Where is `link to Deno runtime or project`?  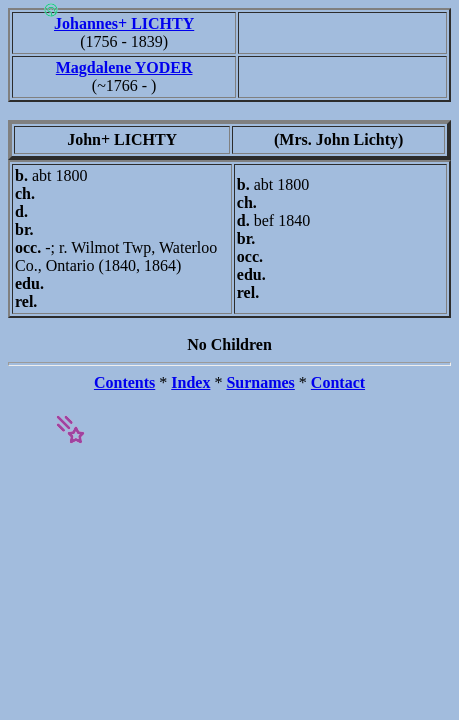 link to Deno runtime or project is located at coordinates (51, 10).